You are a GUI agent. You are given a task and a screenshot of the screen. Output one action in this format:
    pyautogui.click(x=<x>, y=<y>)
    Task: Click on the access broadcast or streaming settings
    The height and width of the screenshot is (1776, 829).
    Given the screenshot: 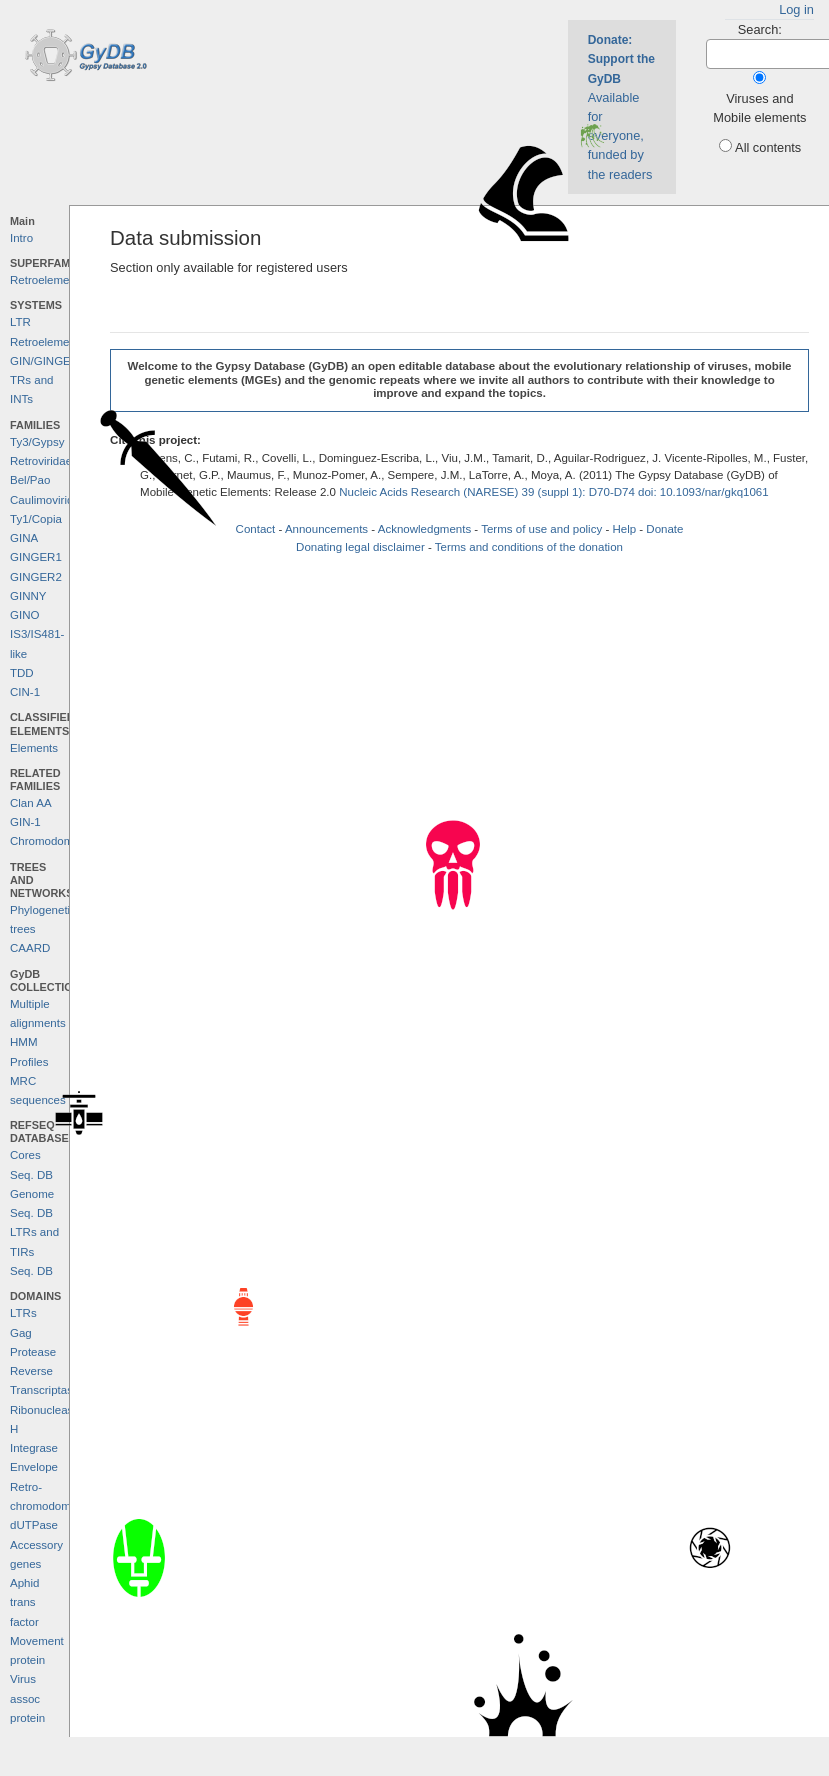 What is the action you would take?
    pyautogui.click(x=243, y=1306)
    